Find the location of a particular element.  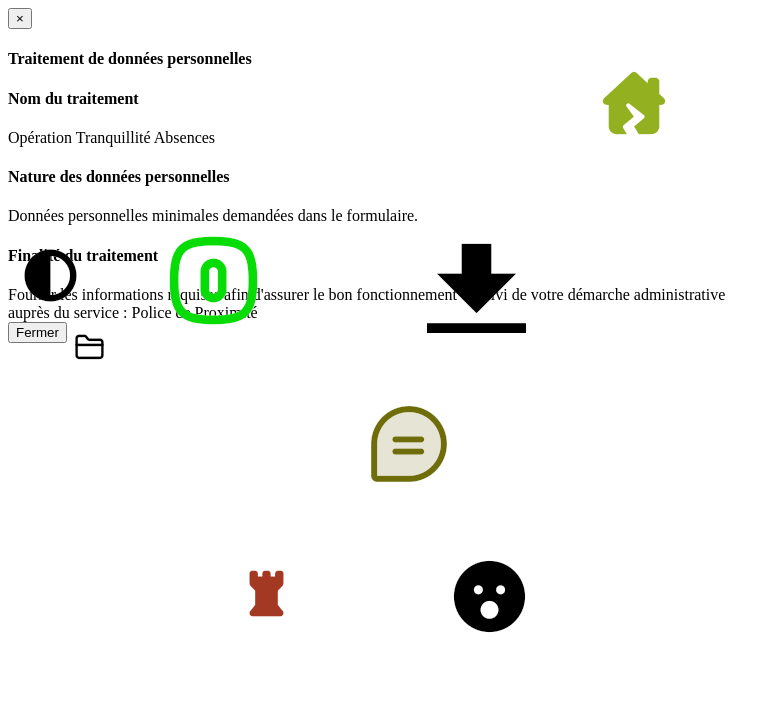

open chat or messaging is located at coordinates (407, 445).